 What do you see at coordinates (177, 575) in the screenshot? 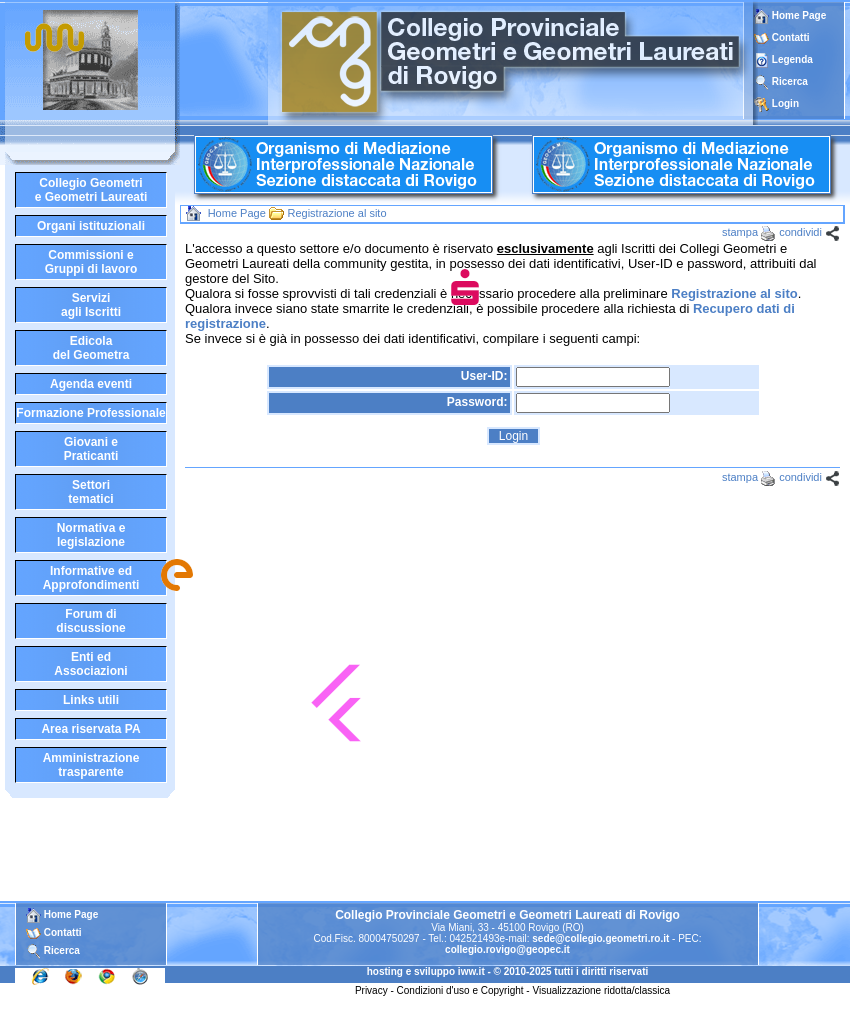
I see `open the e logo application` at bounding box center [177, 575].